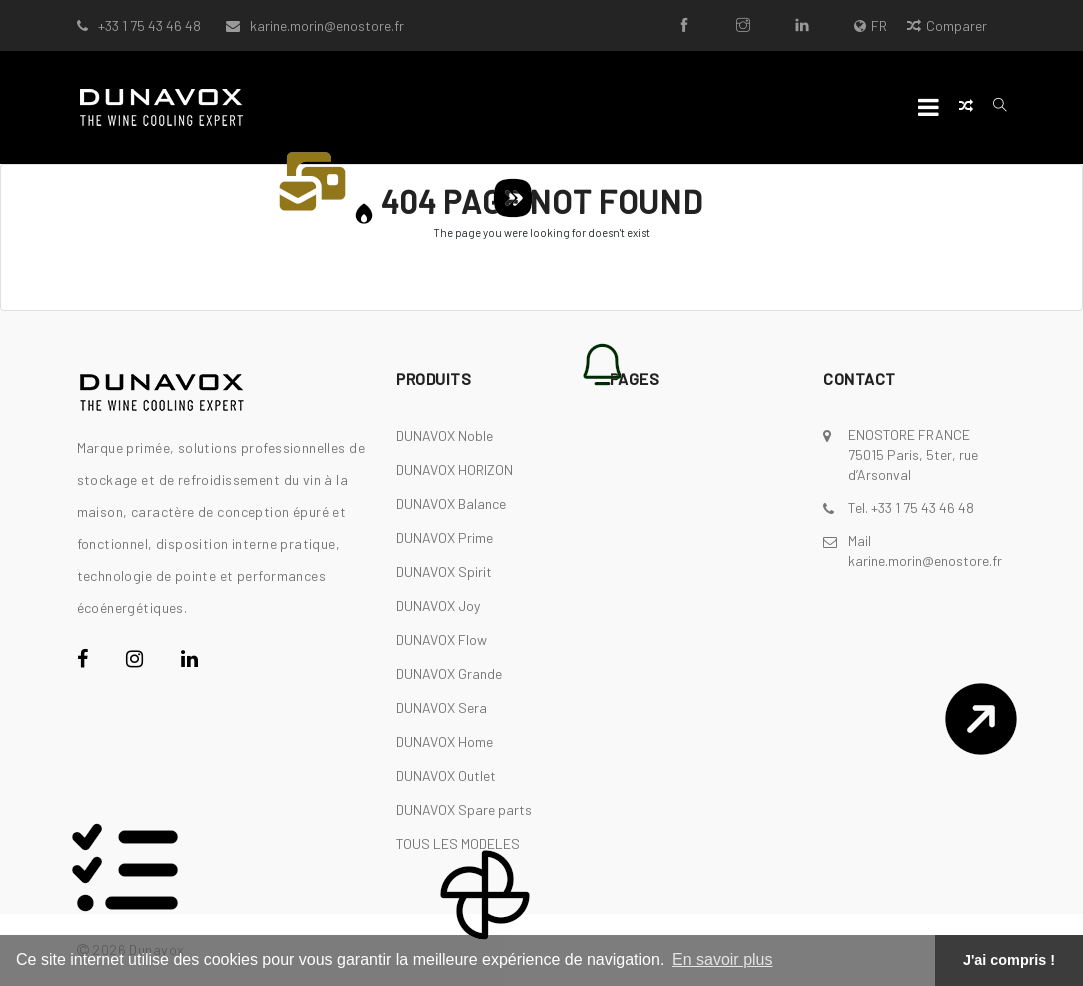  What do you see at coordinates (513, 198) in the screenshot?
I see `skip forward or advance to next item` at bounding box center [513, 198].